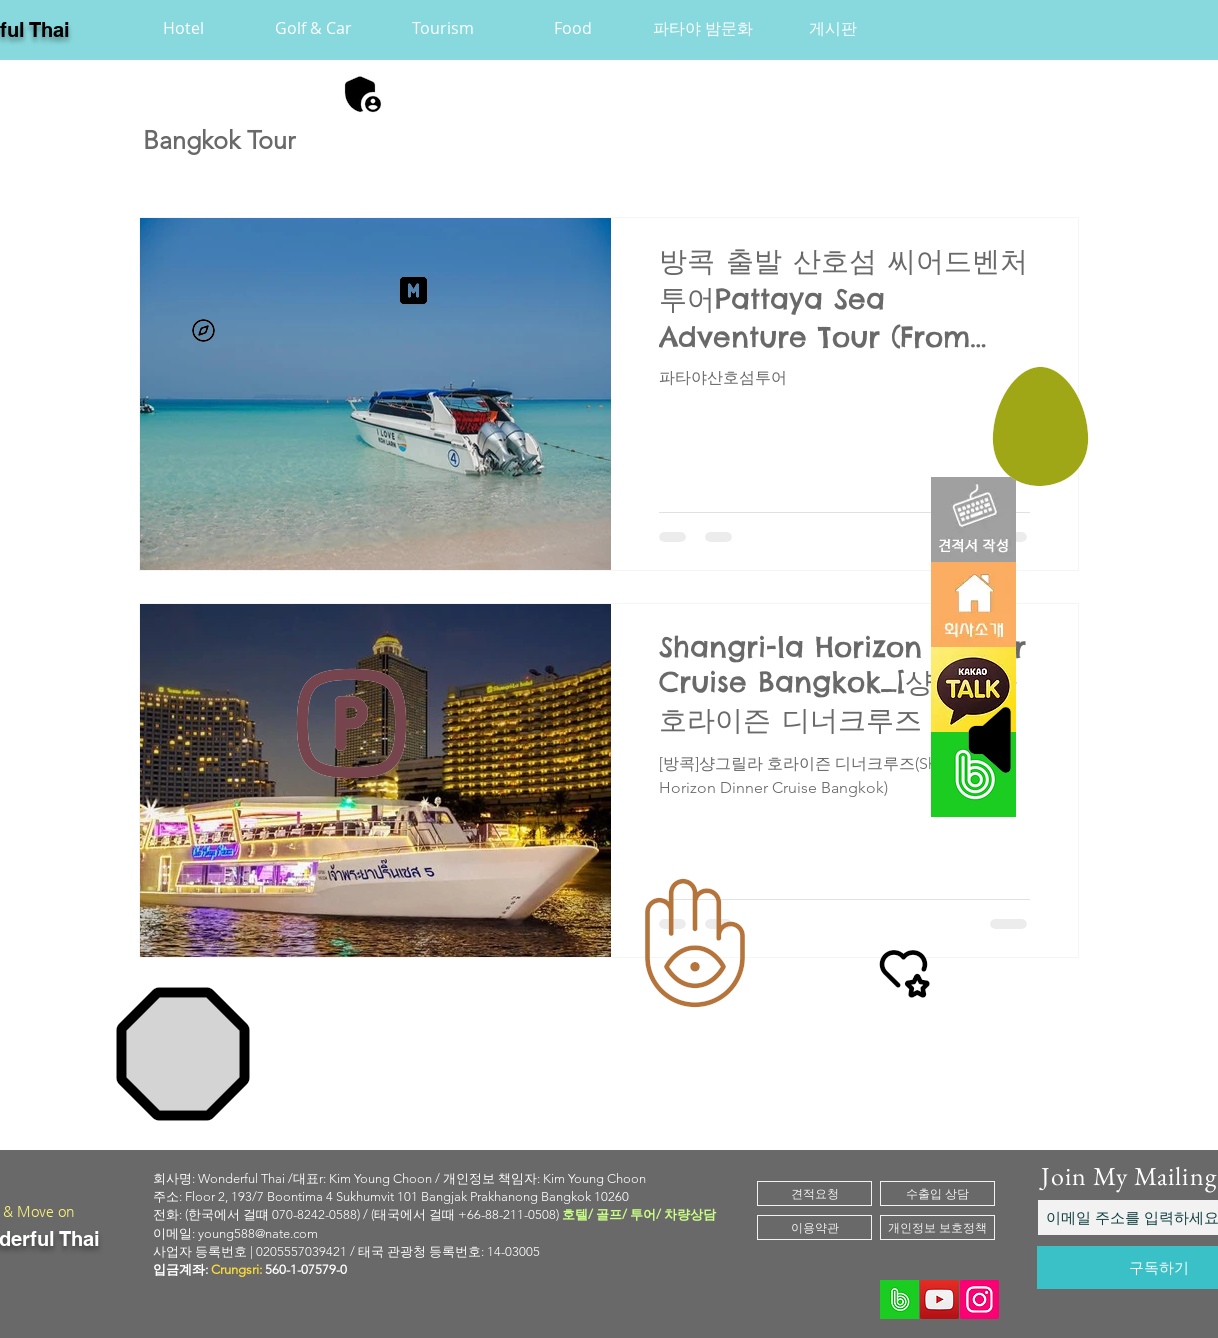 The width and height of the screenshot is (1218, 1338). Describe the element at coordinates (903, 971) in the screenshot. I see `add item to favorites with priority rating` at that location.